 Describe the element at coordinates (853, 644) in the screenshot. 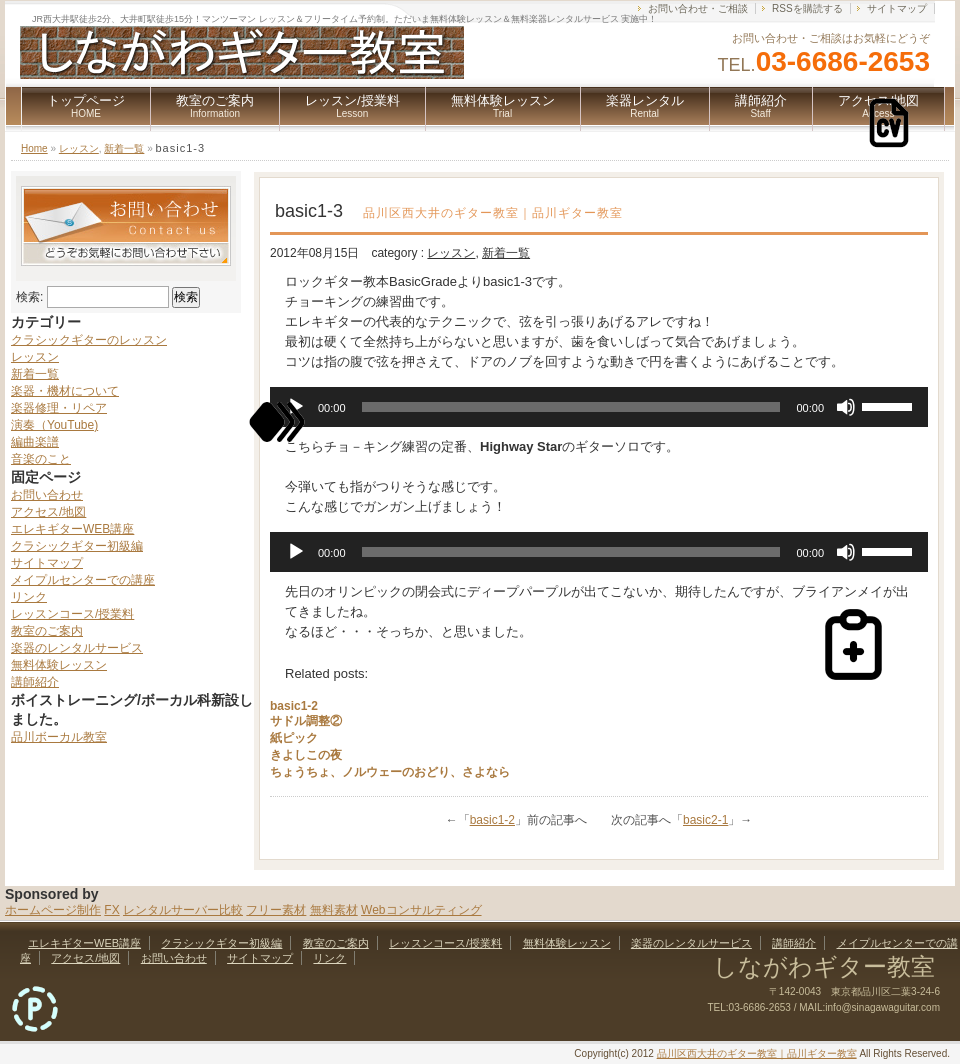

I see `view medical report or health records` at that location.